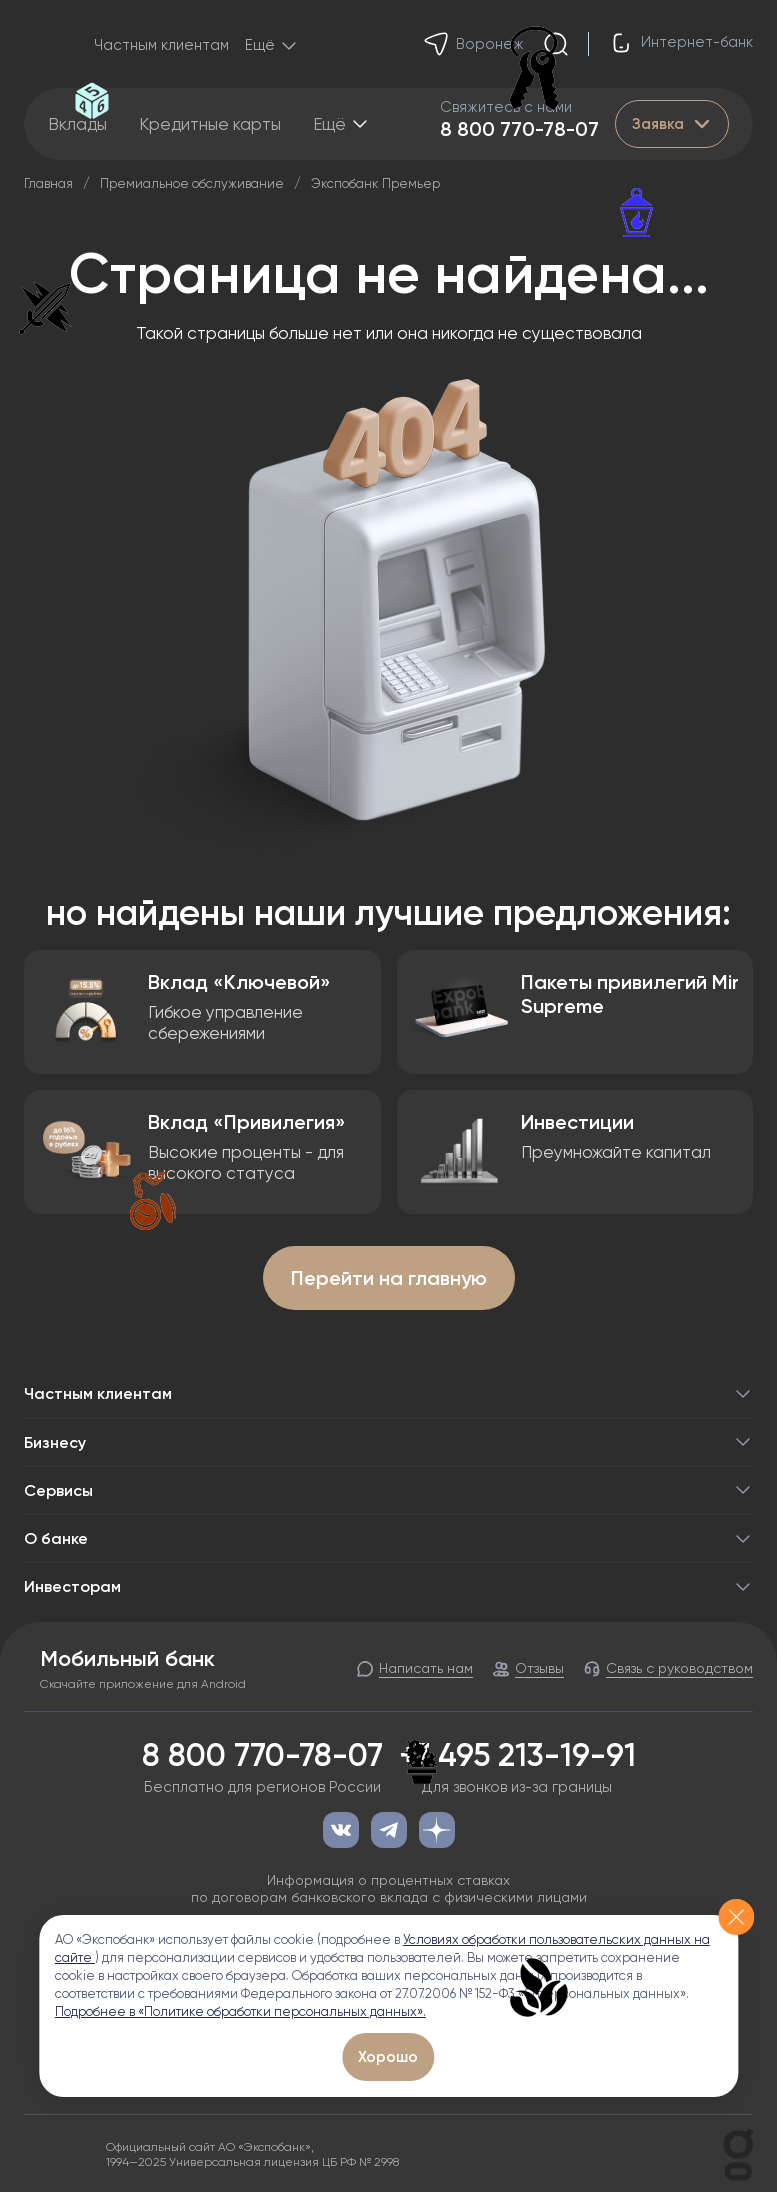 This screenshot has width=777, height=2192. I want to click on coffee or café-related feature, so click(539, 1987).